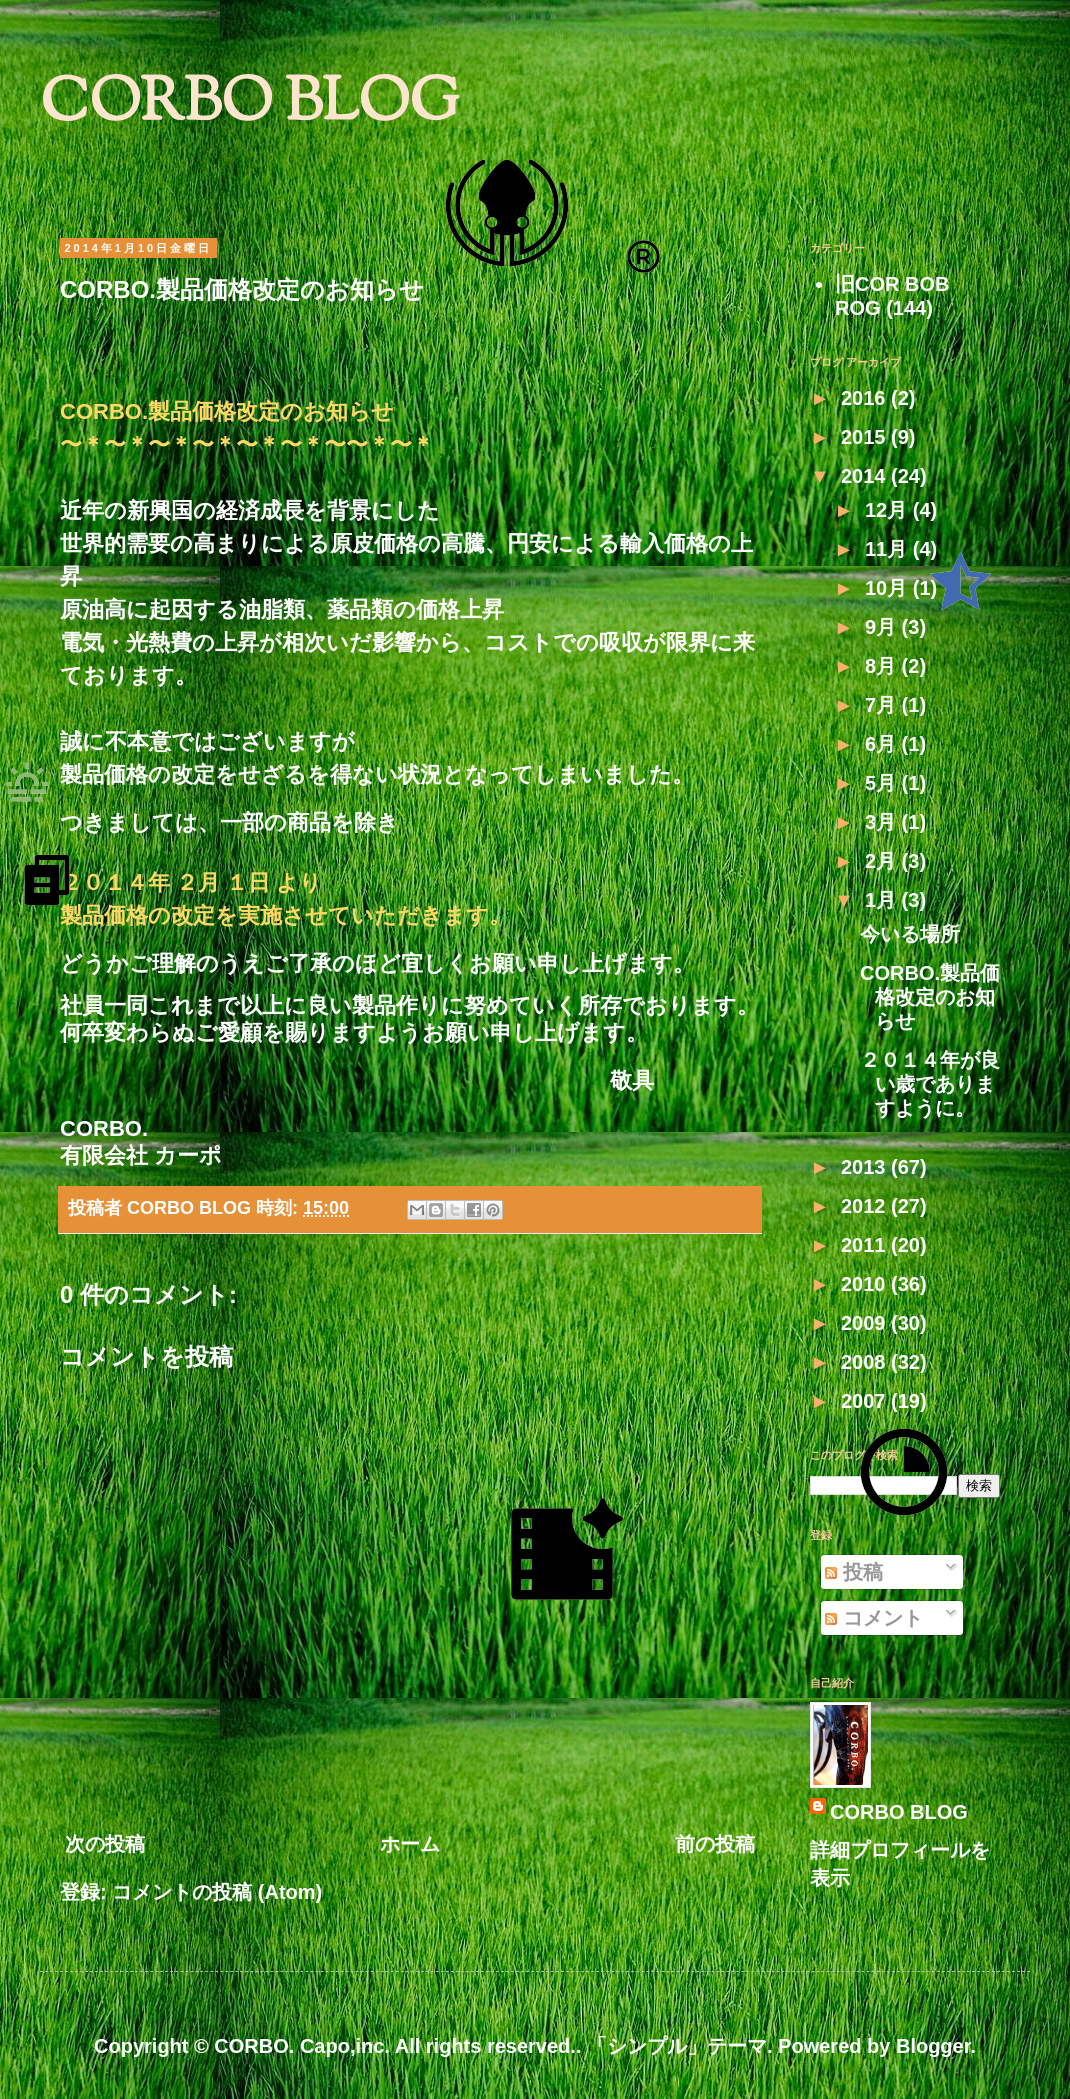  What do you see at coordinates (960, 582) in the screenshot?
I see `indicates a partial rating or half-star score` at bounding box center [960, 582].